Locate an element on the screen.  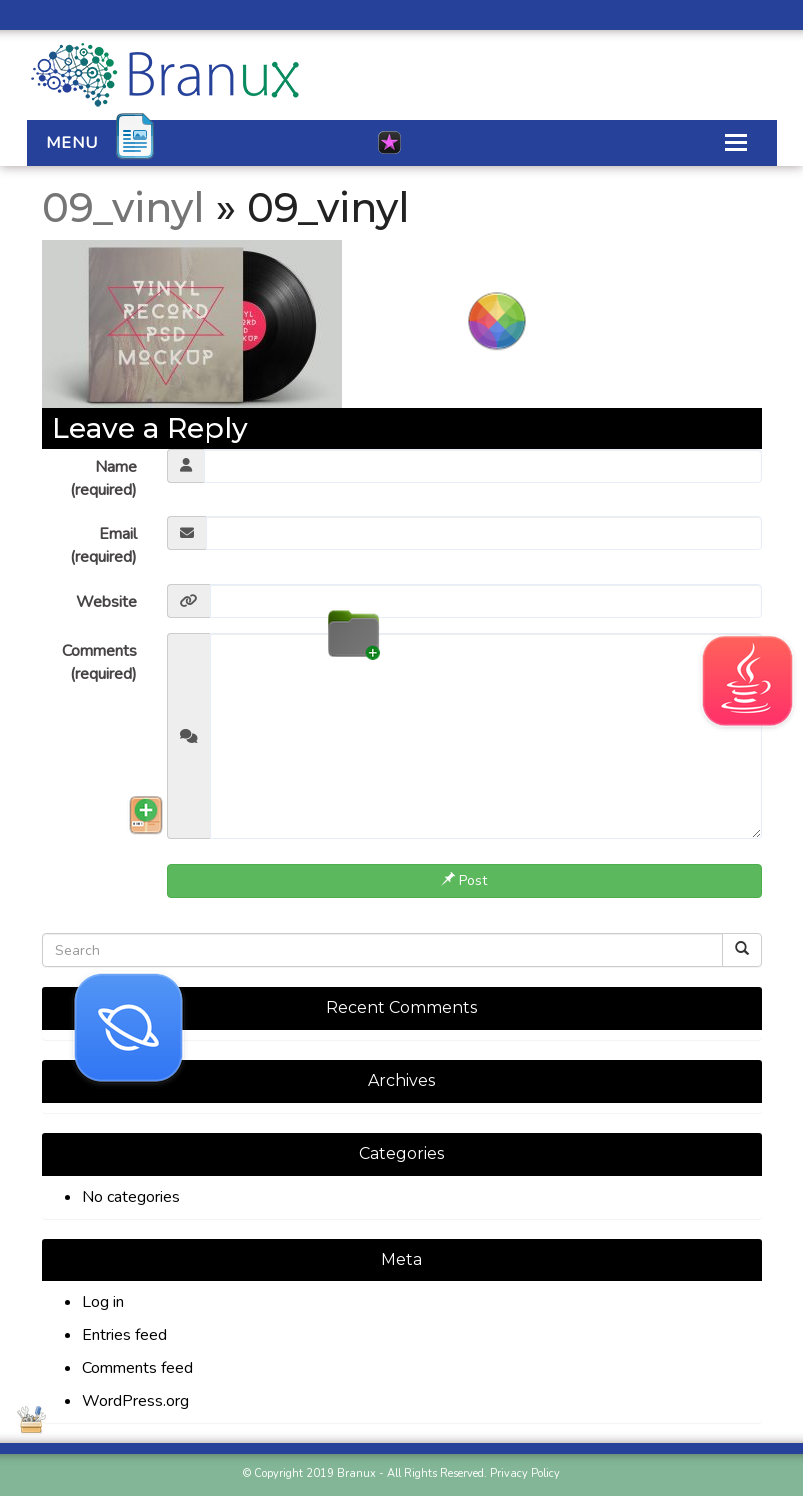
access color and theme preferences is located at coordinates (497, 321).